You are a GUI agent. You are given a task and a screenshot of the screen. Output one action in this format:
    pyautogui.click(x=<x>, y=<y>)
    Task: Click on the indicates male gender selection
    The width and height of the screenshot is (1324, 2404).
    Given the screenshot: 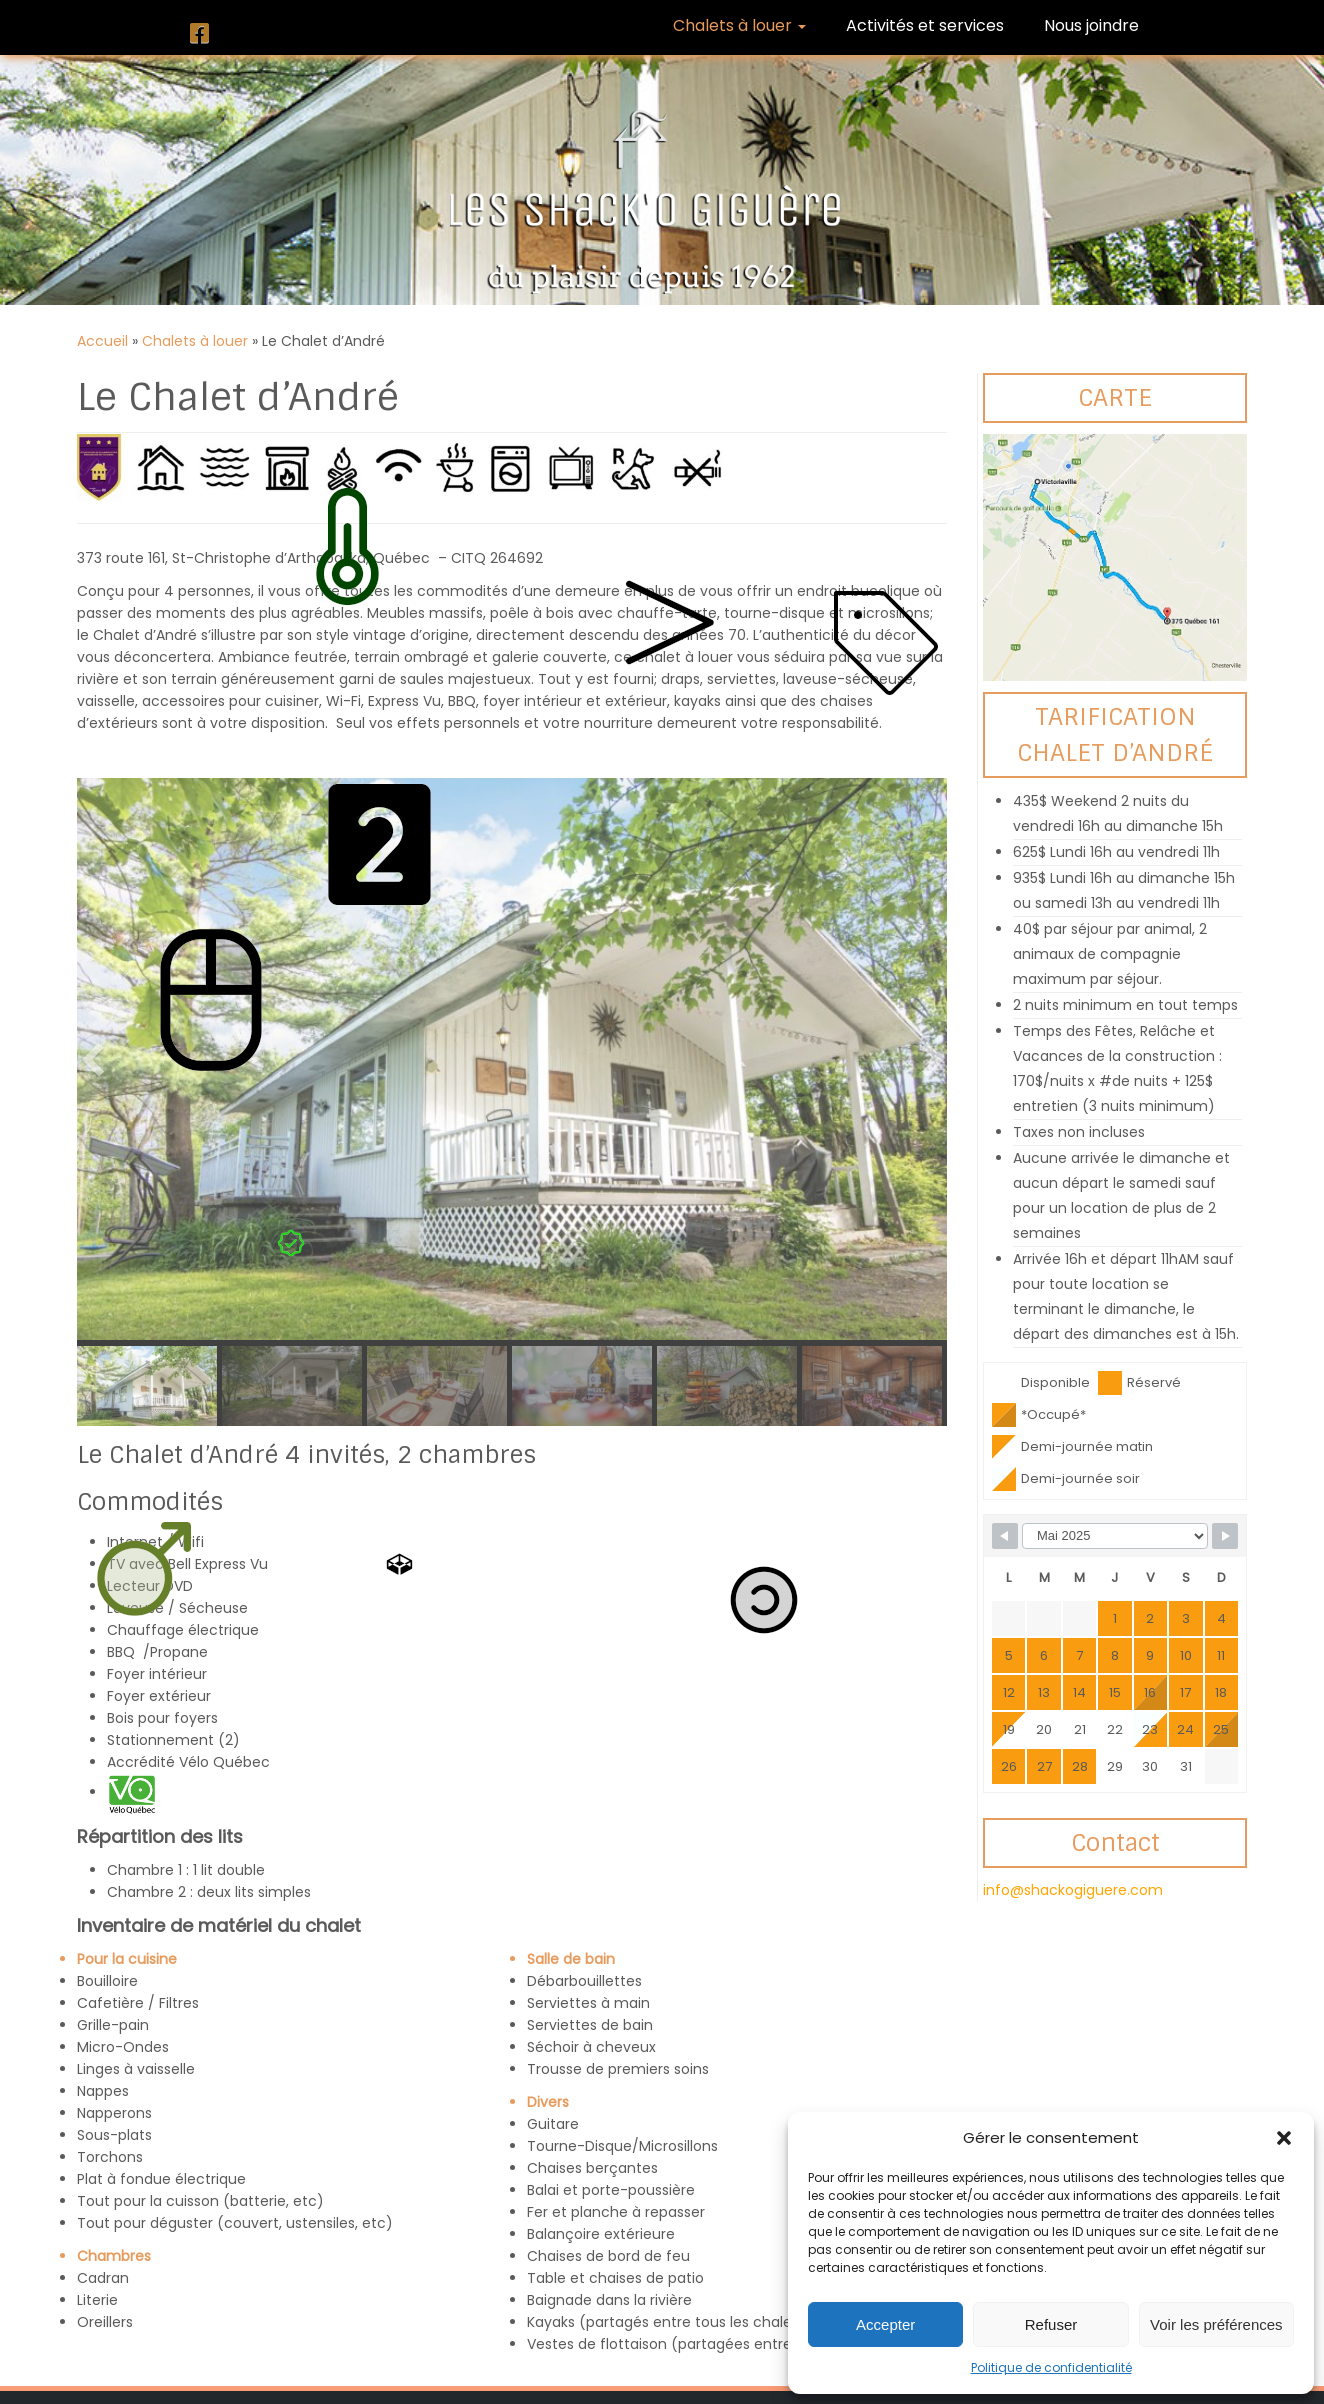 What is the action you would take?
    pyautogui.click(x=146, y=1567)
    